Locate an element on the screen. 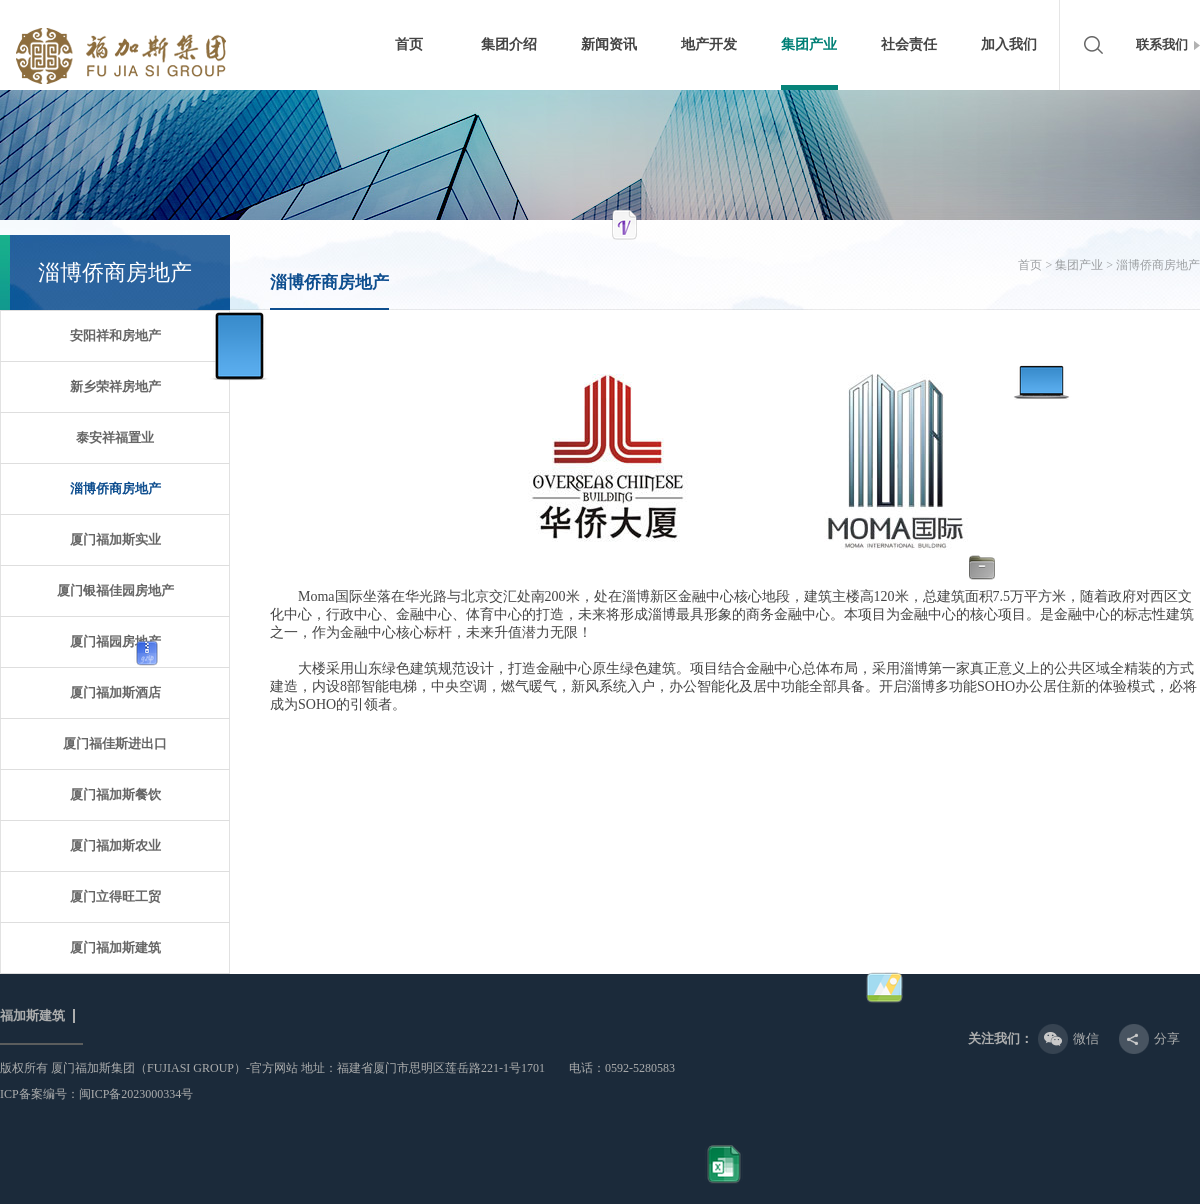 This screenshot has width=1200, height=1204. vala source code file is located at coordinates (624, 224).